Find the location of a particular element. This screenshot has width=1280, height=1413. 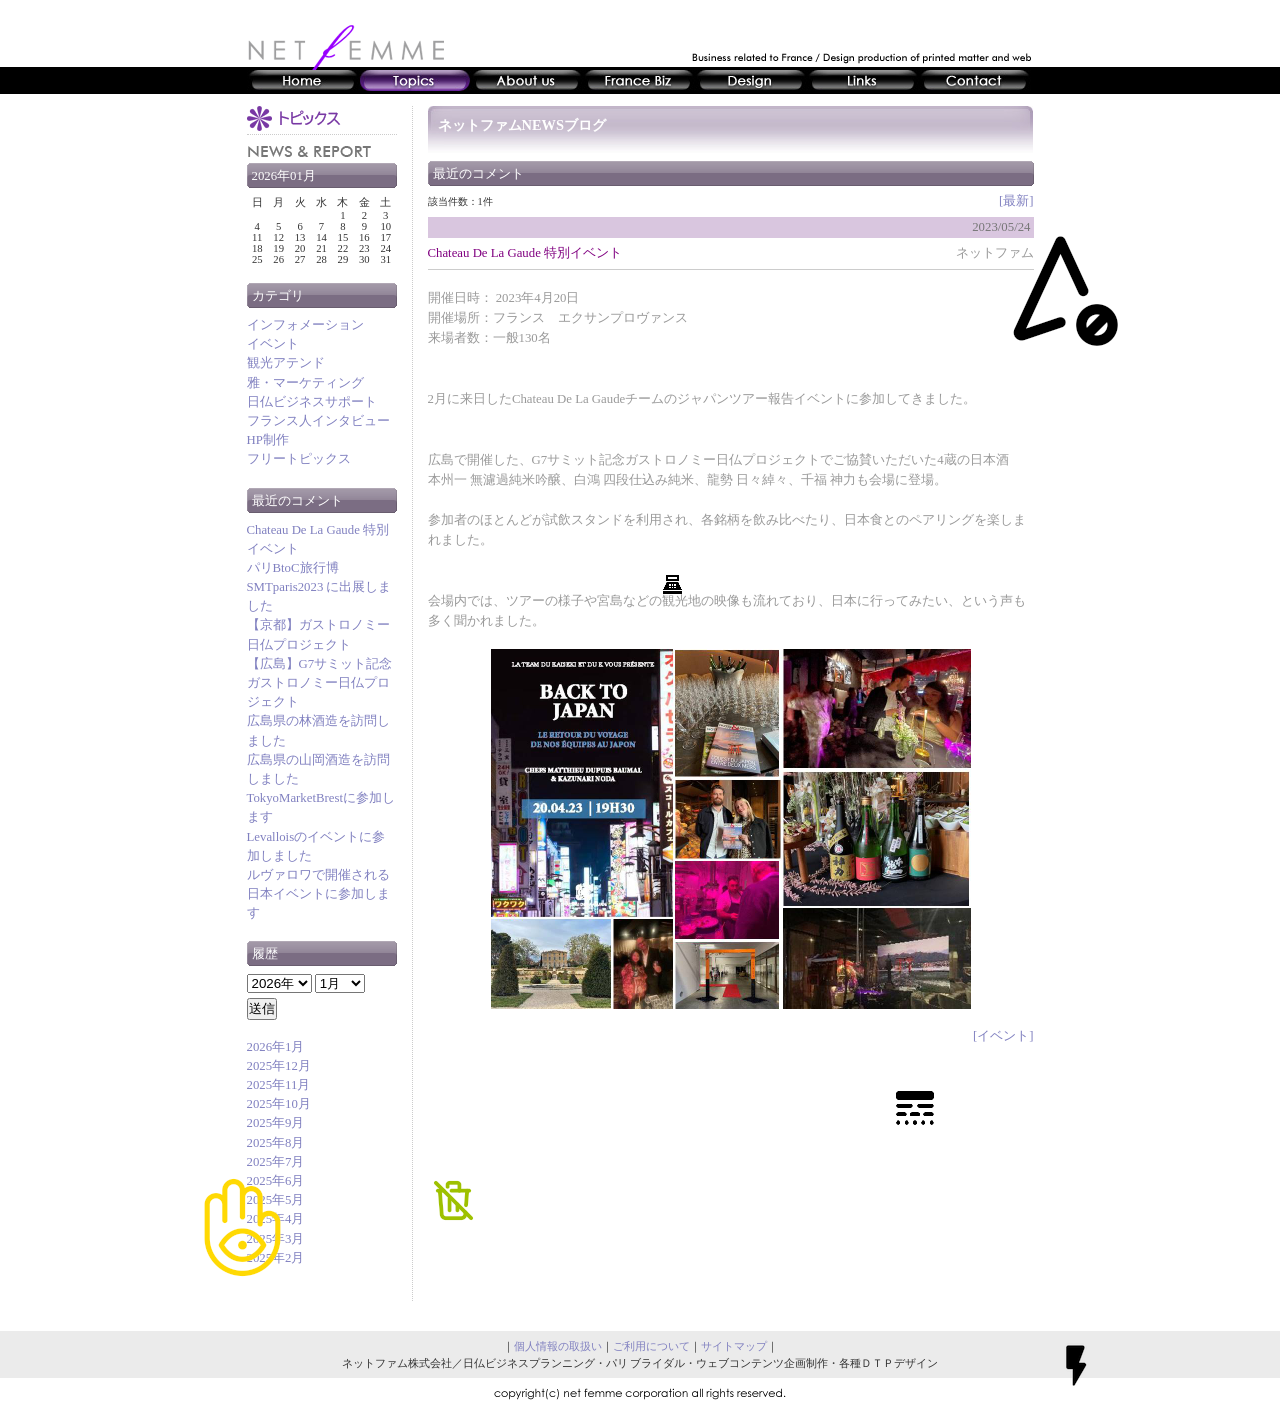

turn on camera flash is located at coordinates (1077, 1367).